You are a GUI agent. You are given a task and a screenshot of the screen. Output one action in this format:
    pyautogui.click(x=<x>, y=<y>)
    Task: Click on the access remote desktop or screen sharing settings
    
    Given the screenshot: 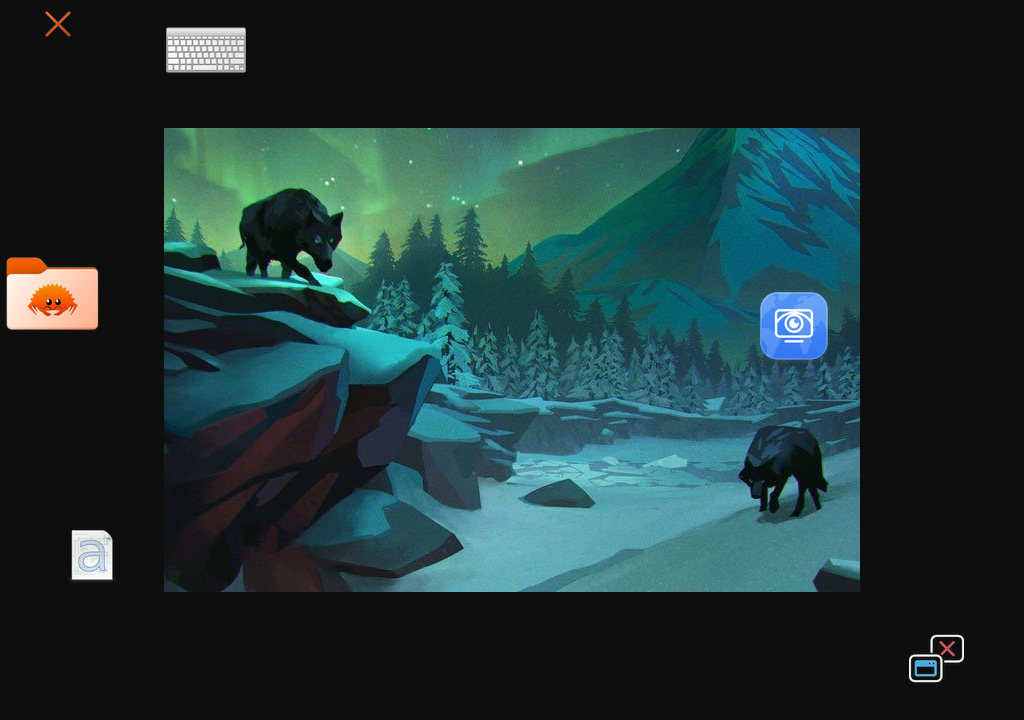 What is the action you would take?
    pyautogui.click(x=794, y=327)
    